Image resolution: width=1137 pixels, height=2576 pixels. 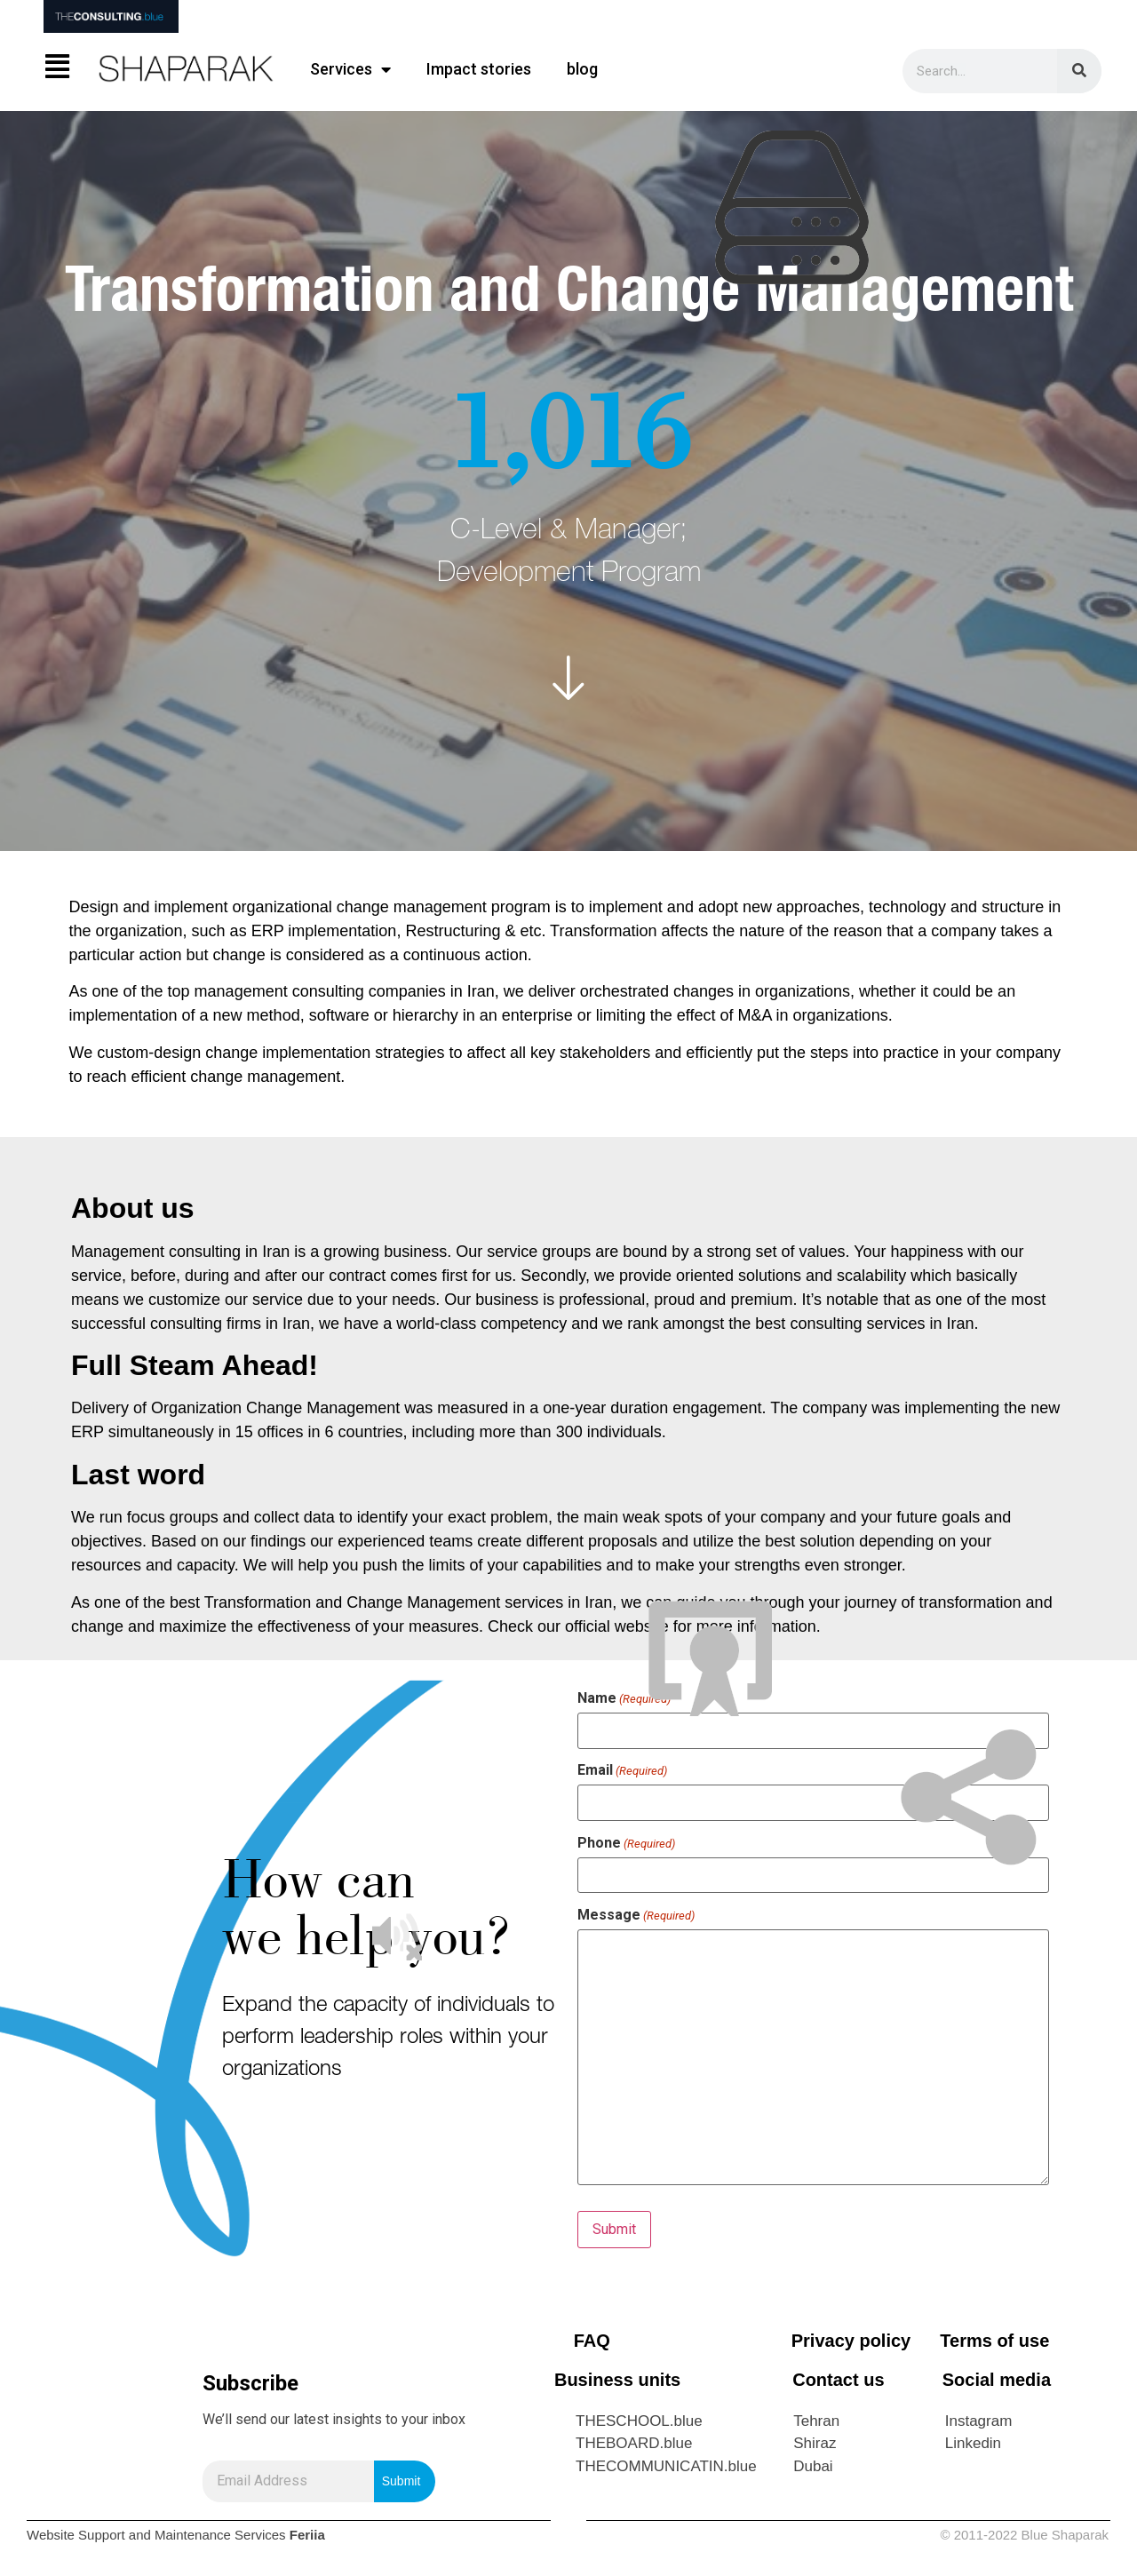 What do you see at coordinates (706, 1650) in the screenshot?
I see `view certificate or credential file` at bounding box center [706, 1650].